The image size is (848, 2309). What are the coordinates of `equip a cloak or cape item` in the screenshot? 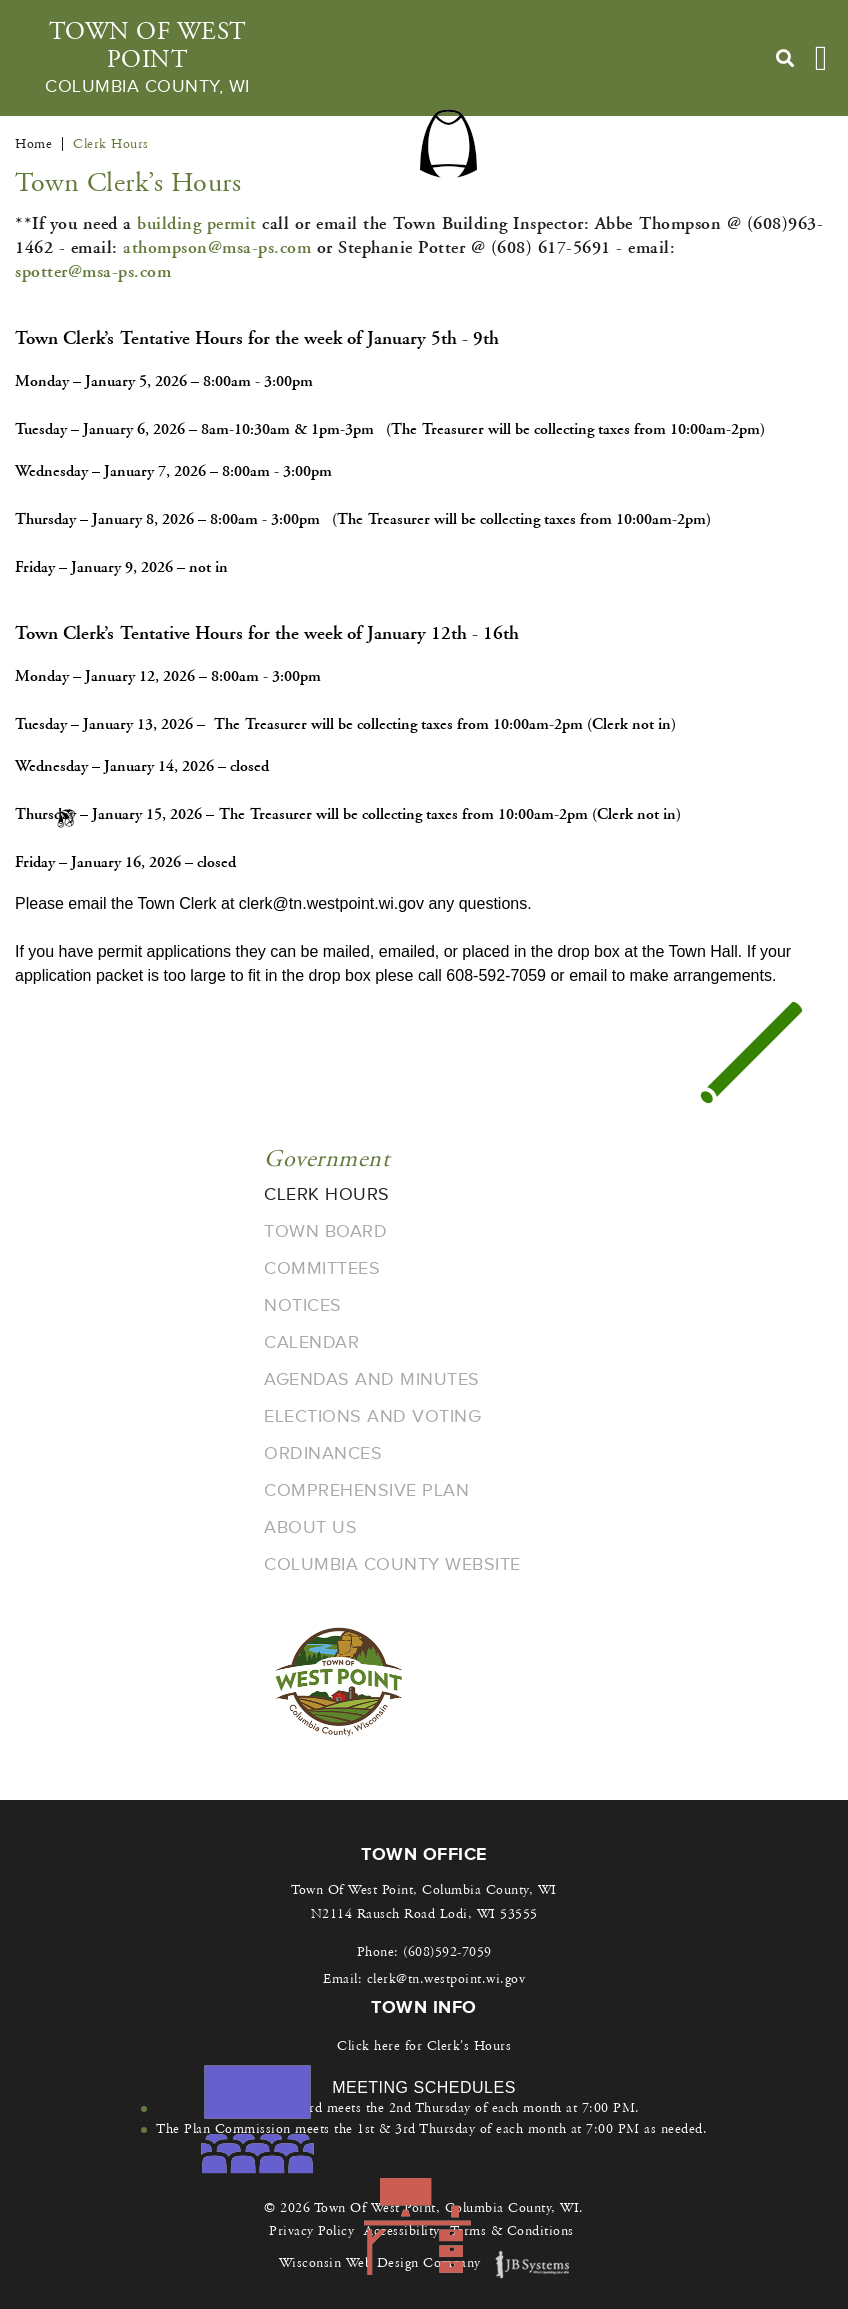 It's located at (448, 143).